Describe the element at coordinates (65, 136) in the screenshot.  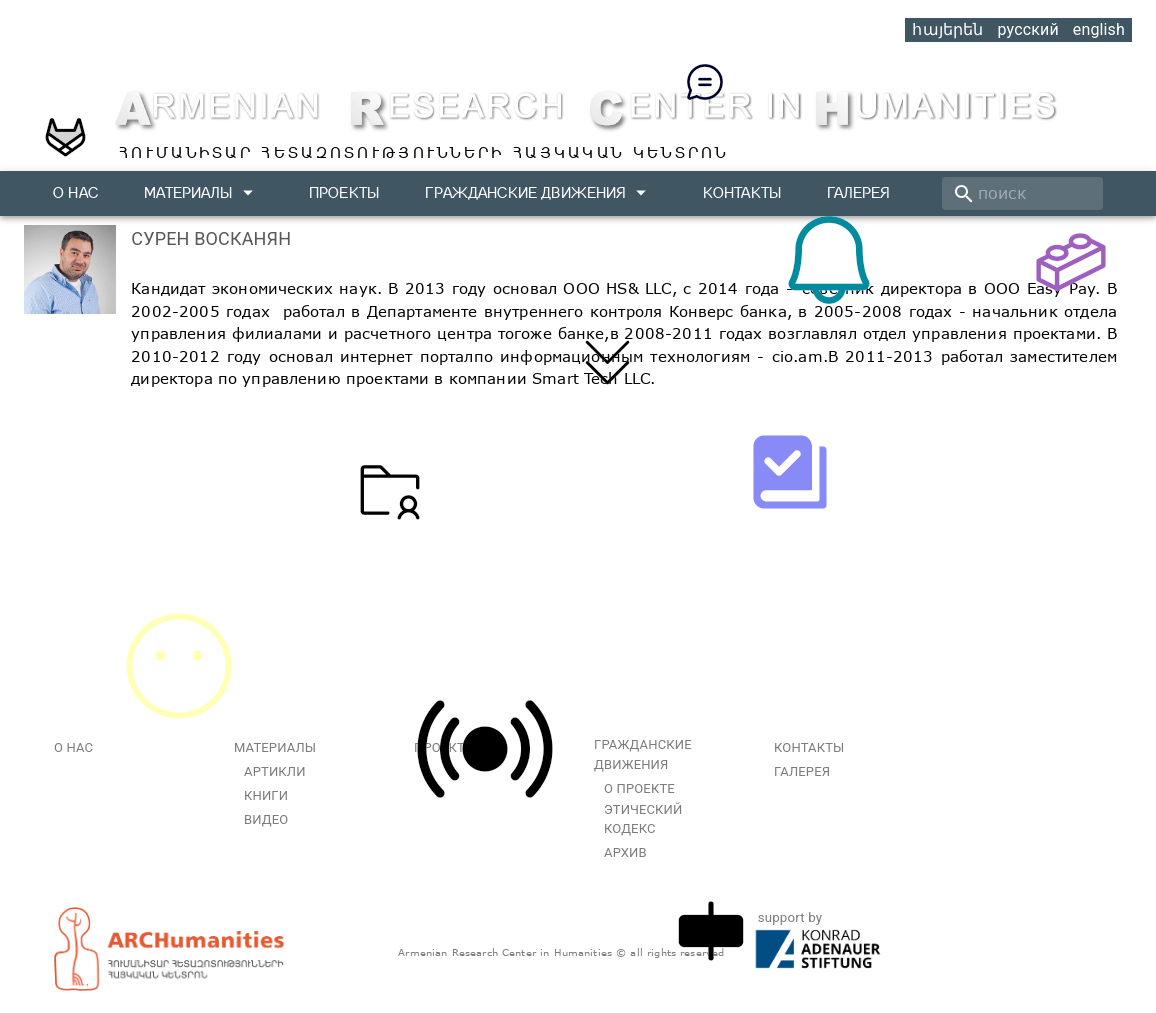
I see `open GitLab repository` at that location.